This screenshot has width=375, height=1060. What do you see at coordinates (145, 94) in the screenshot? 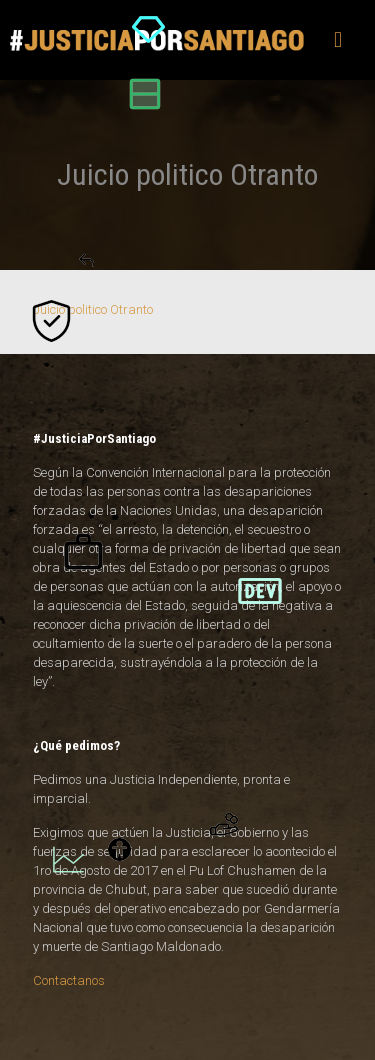
I see `split view into top and bottom panels` at bounding box center [145, 94].